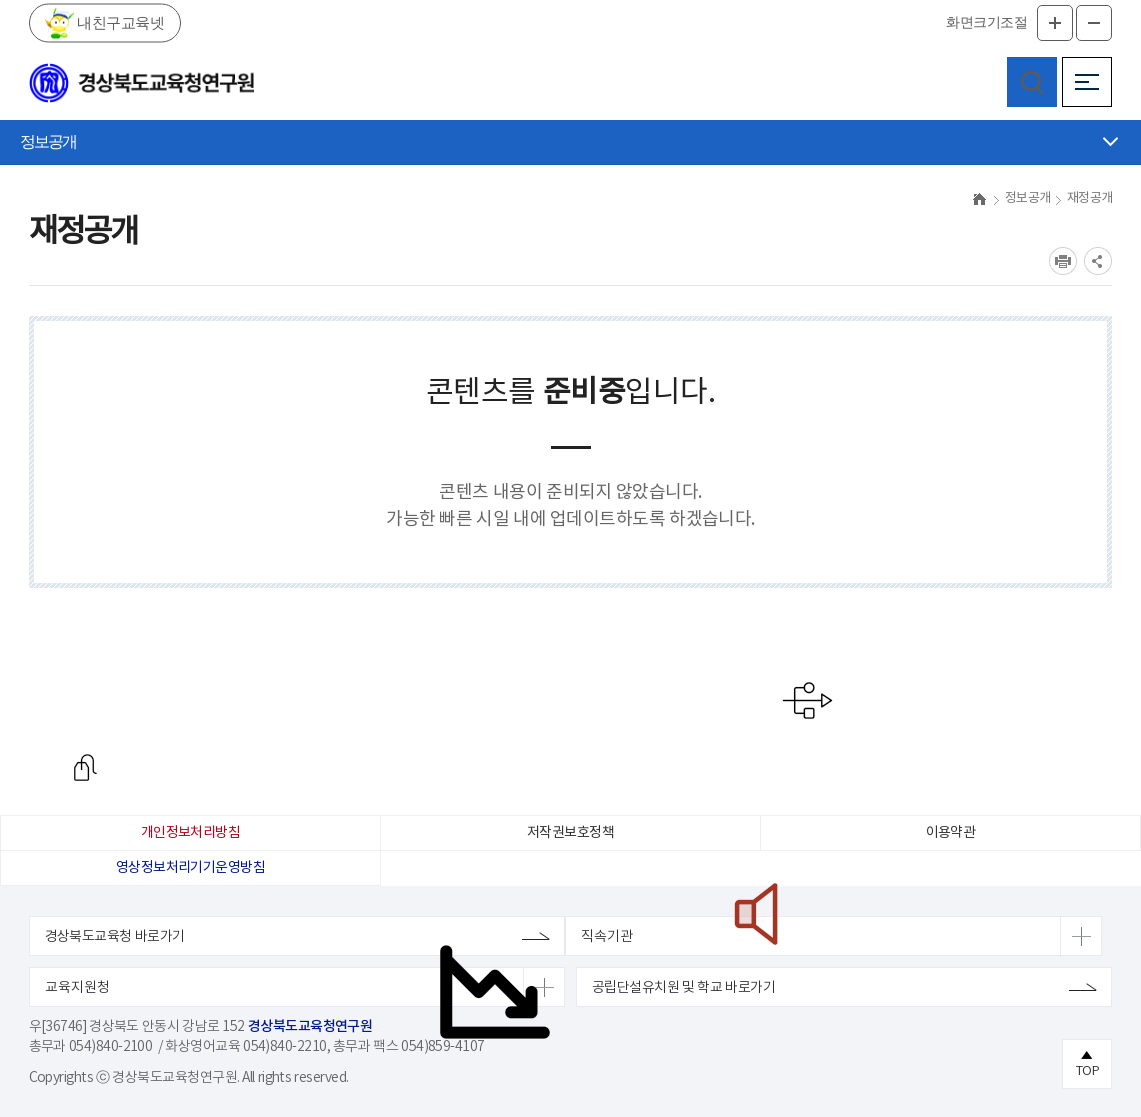 Image resolution: width=1141 pixels, height=1117 pixels. I want to click on browse tea or hot beverage options, so click(84, 768).